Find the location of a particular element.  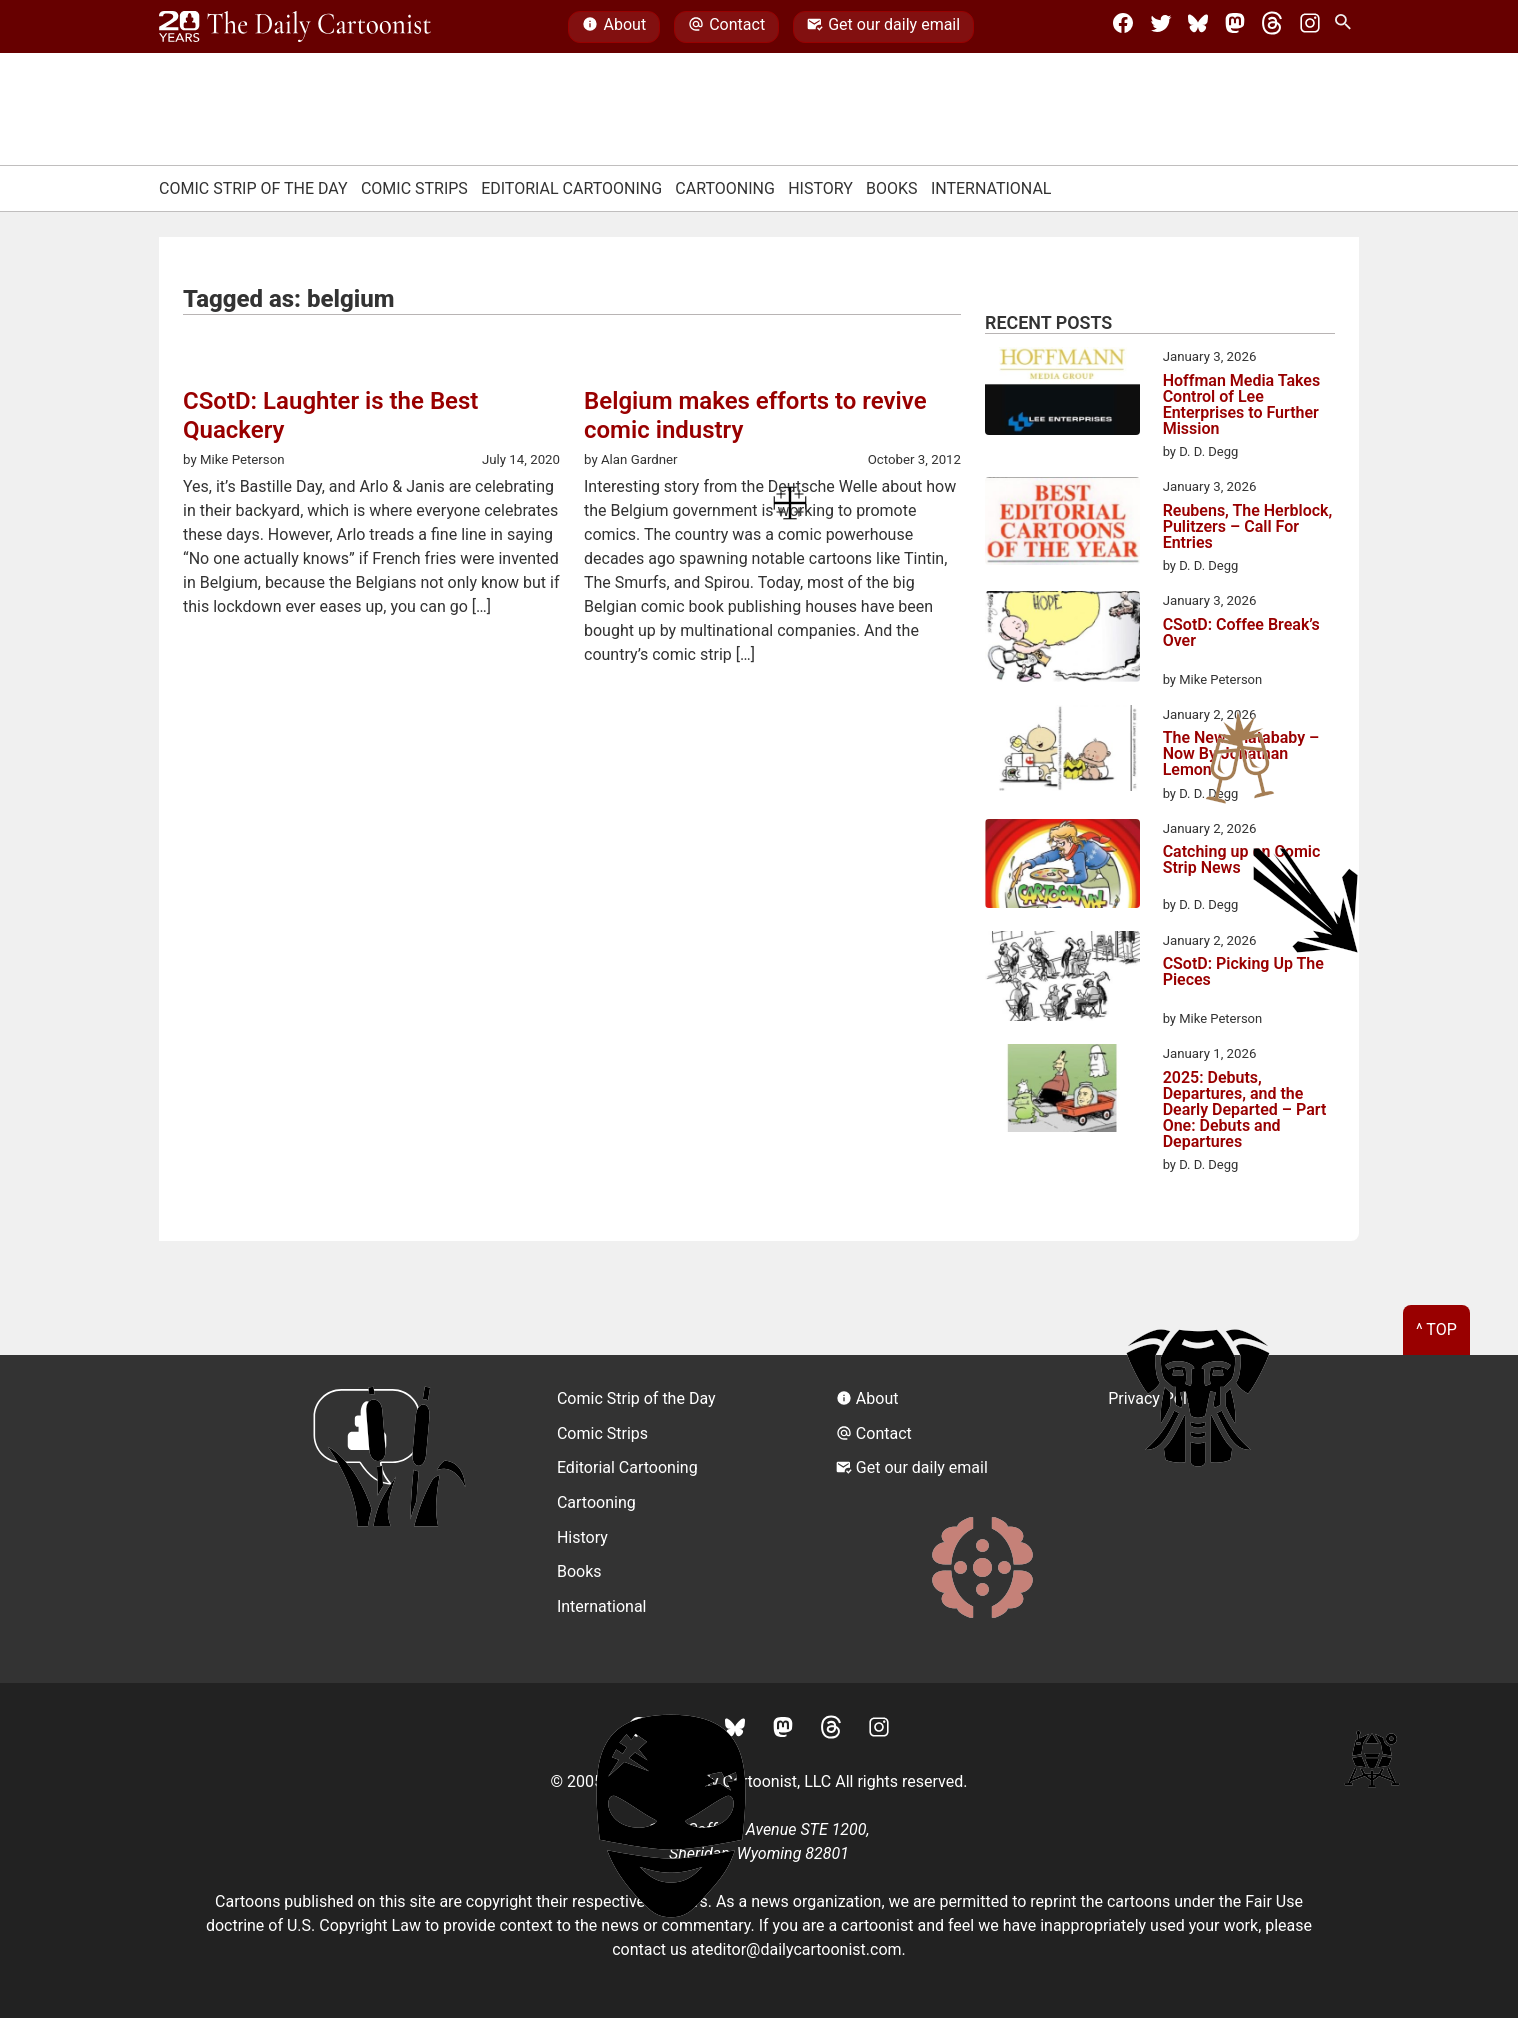

fast forward or skip ahead is located at coordinates (1305, 900).